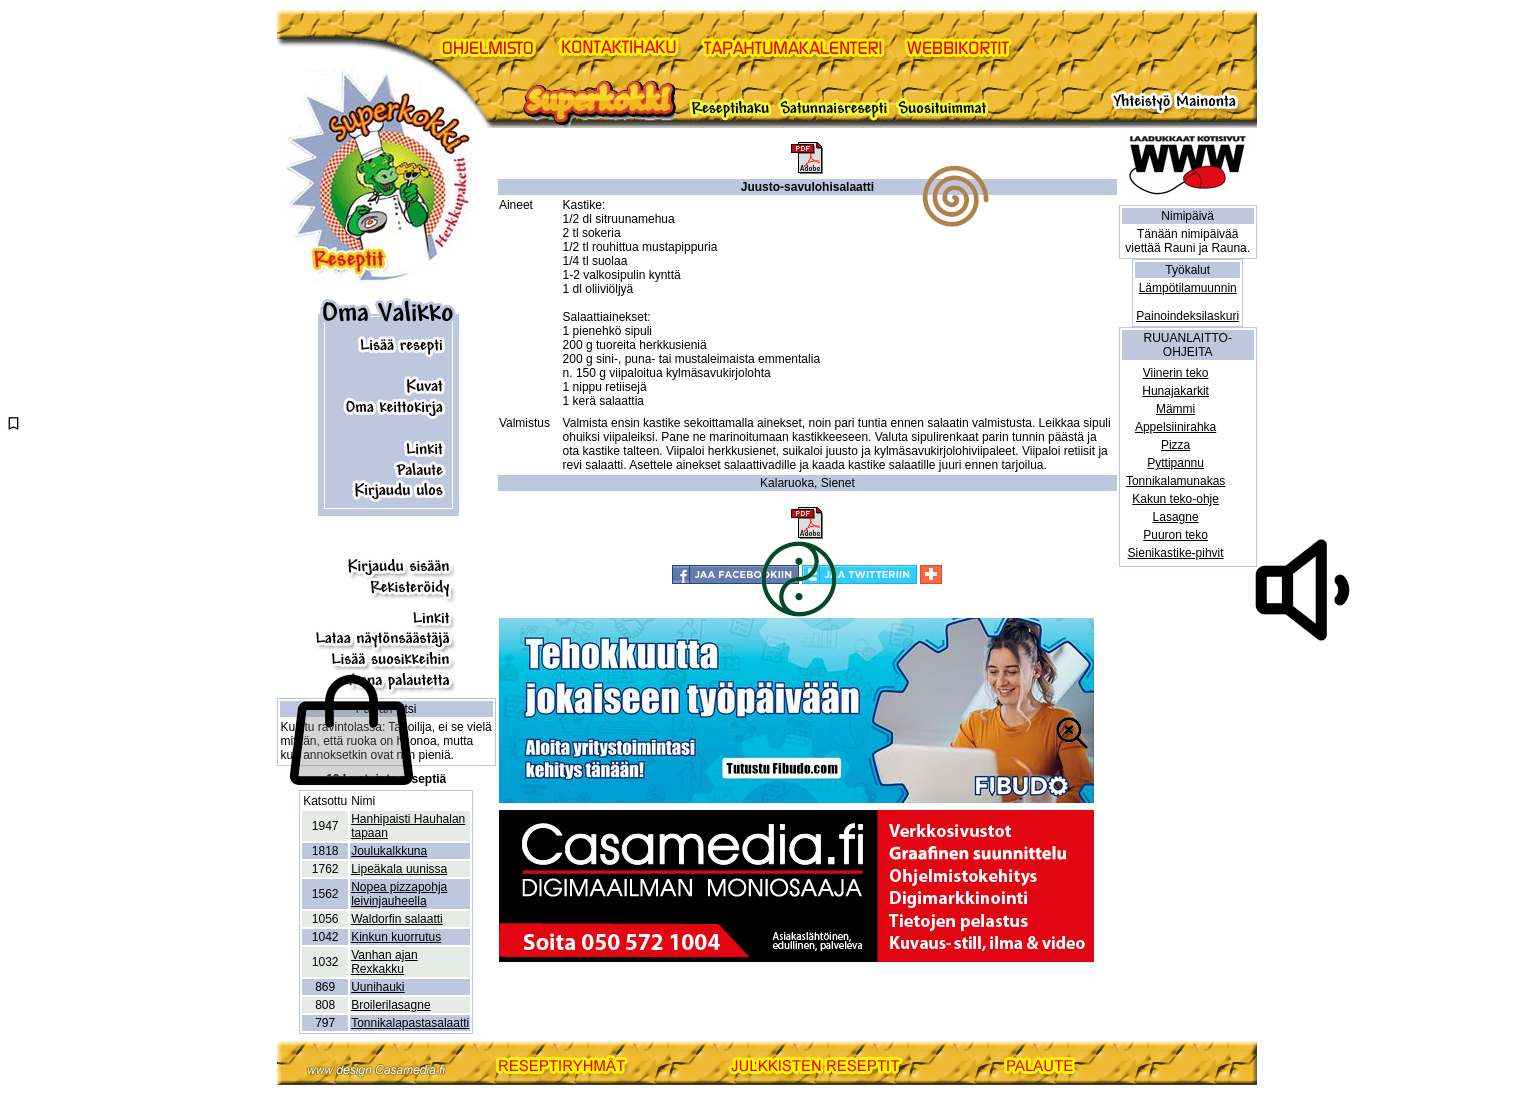  I want to click on volume set to low, so click(1310, 590).